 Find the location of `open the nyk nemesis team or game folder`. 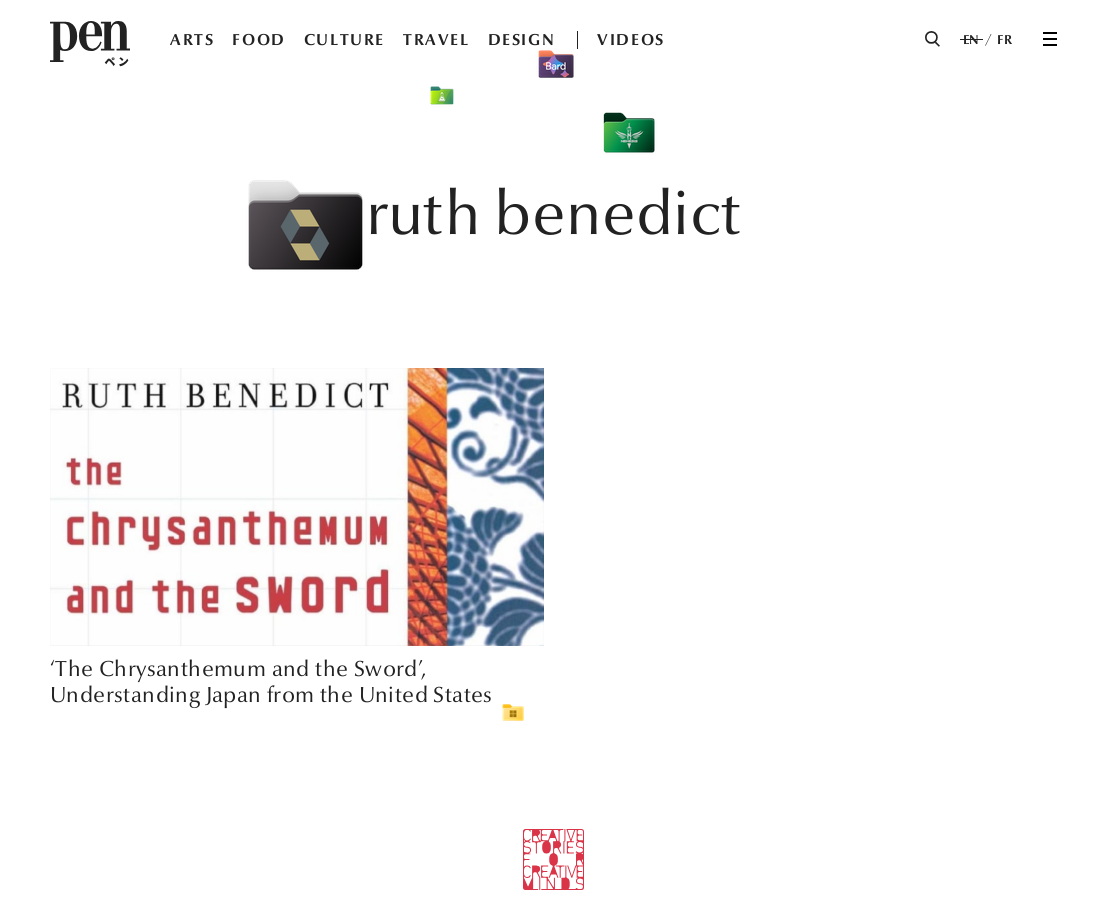

open the nyk nemesis team or game folder is located at coordinates (629, 134).